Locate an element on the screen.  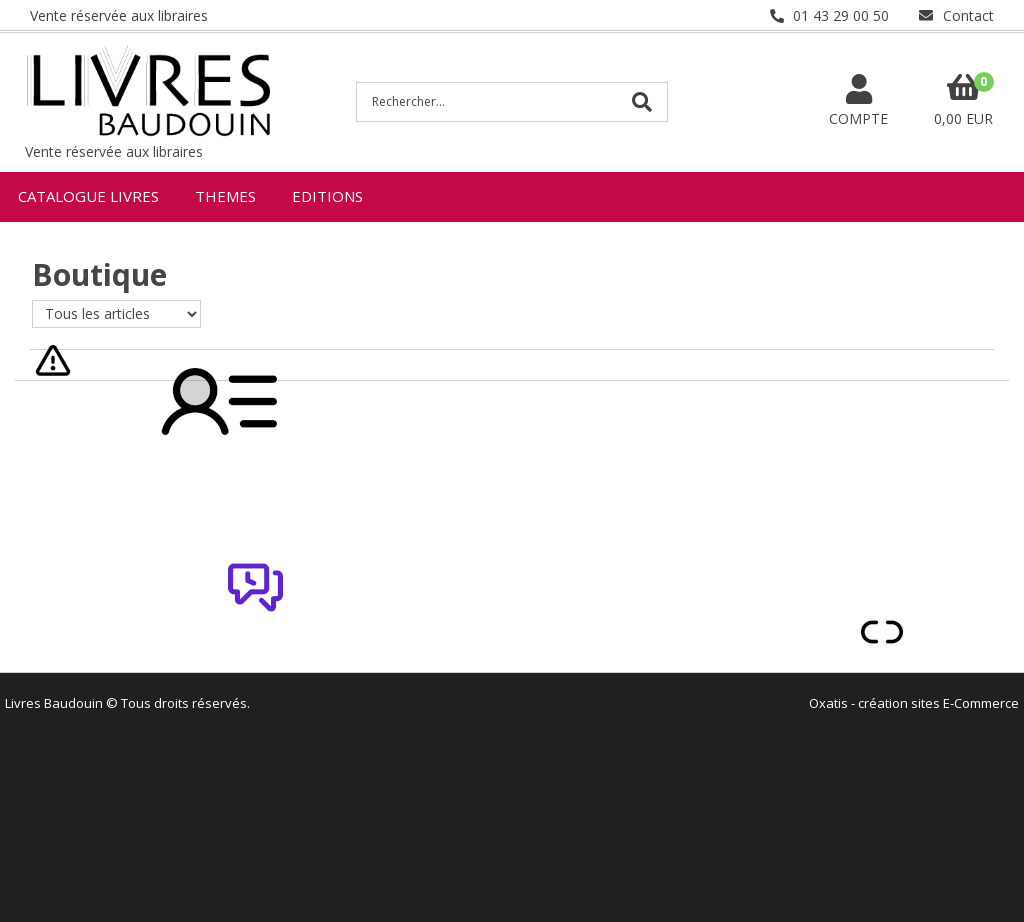
indicates a warning or alert status is located at coordinates (53, 361).